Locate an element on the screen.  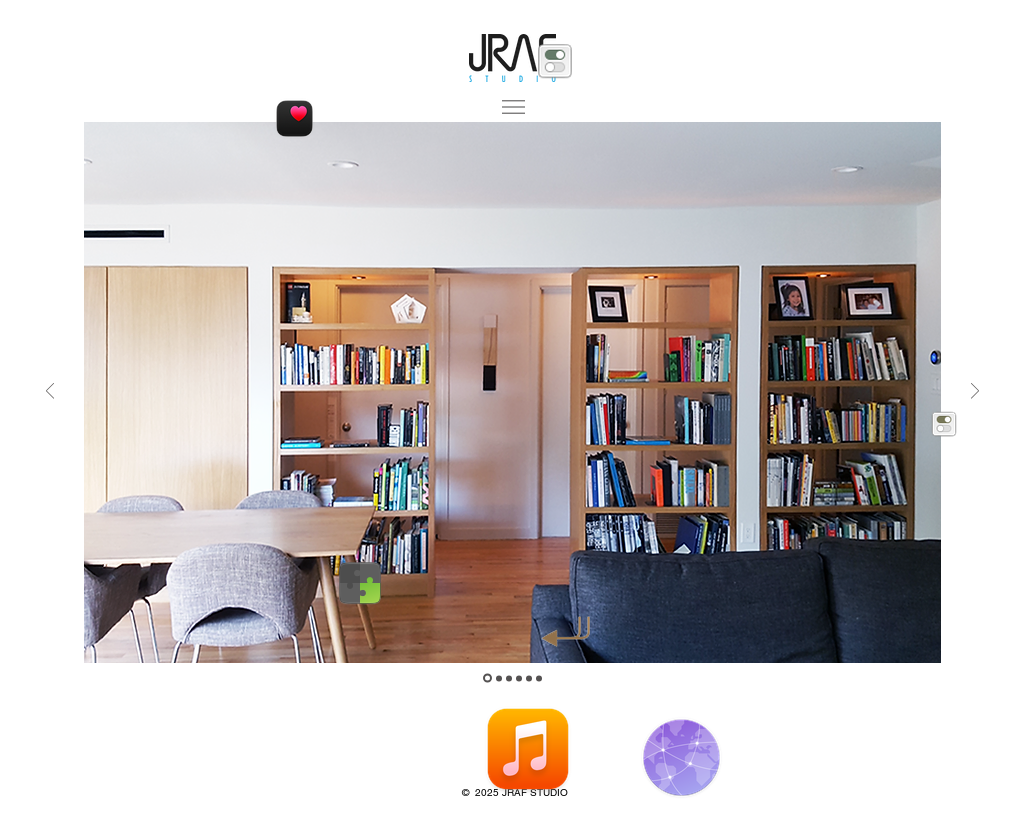
access network and connectivity settings is located at coordinates (681, 757).